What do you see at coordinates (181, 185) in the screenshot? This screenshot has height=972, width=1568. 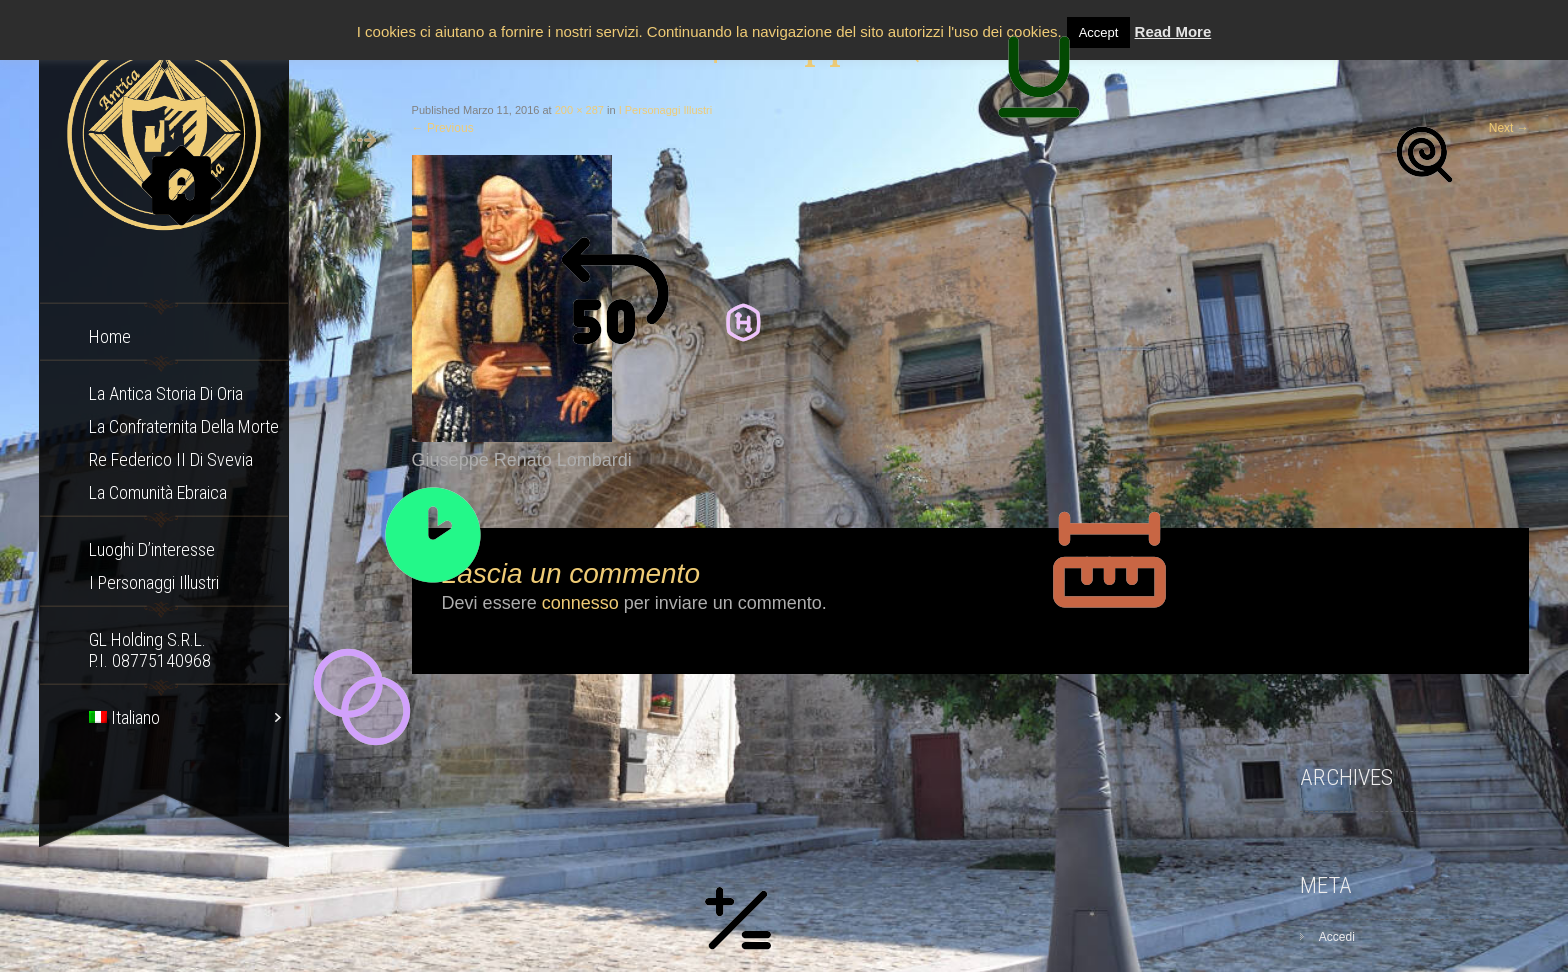 I see `enable automatic brightness adjustment` at bounding box center [181, 185].